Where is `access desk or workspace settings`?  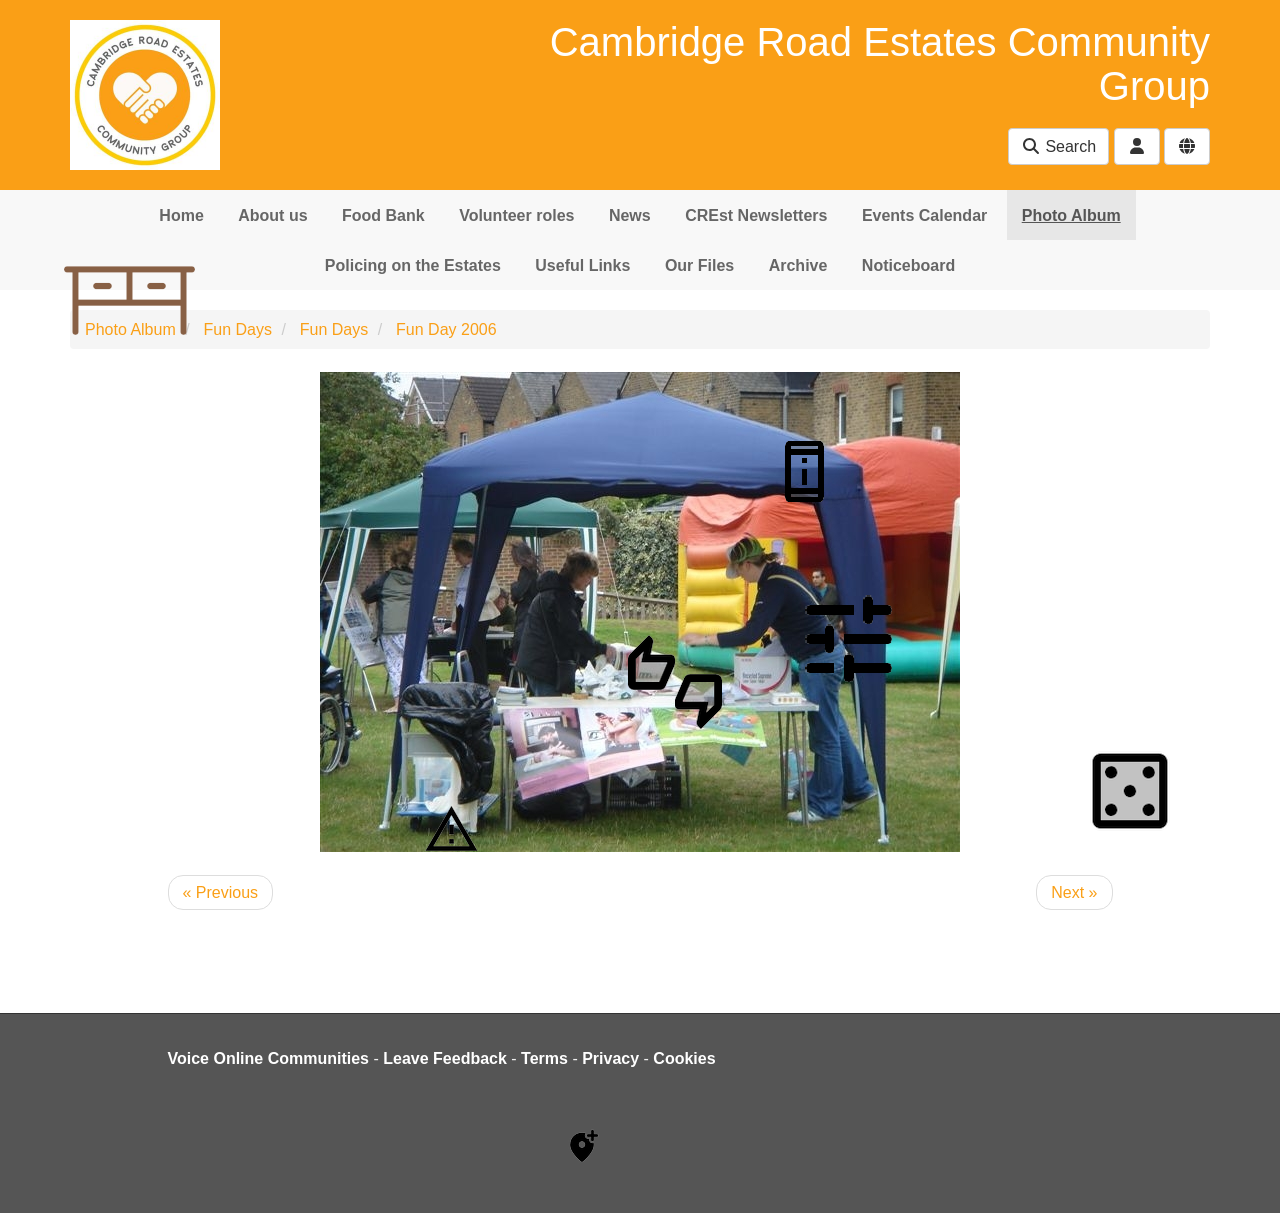
access desk or workspace settings is located at coordinates (129, 298).